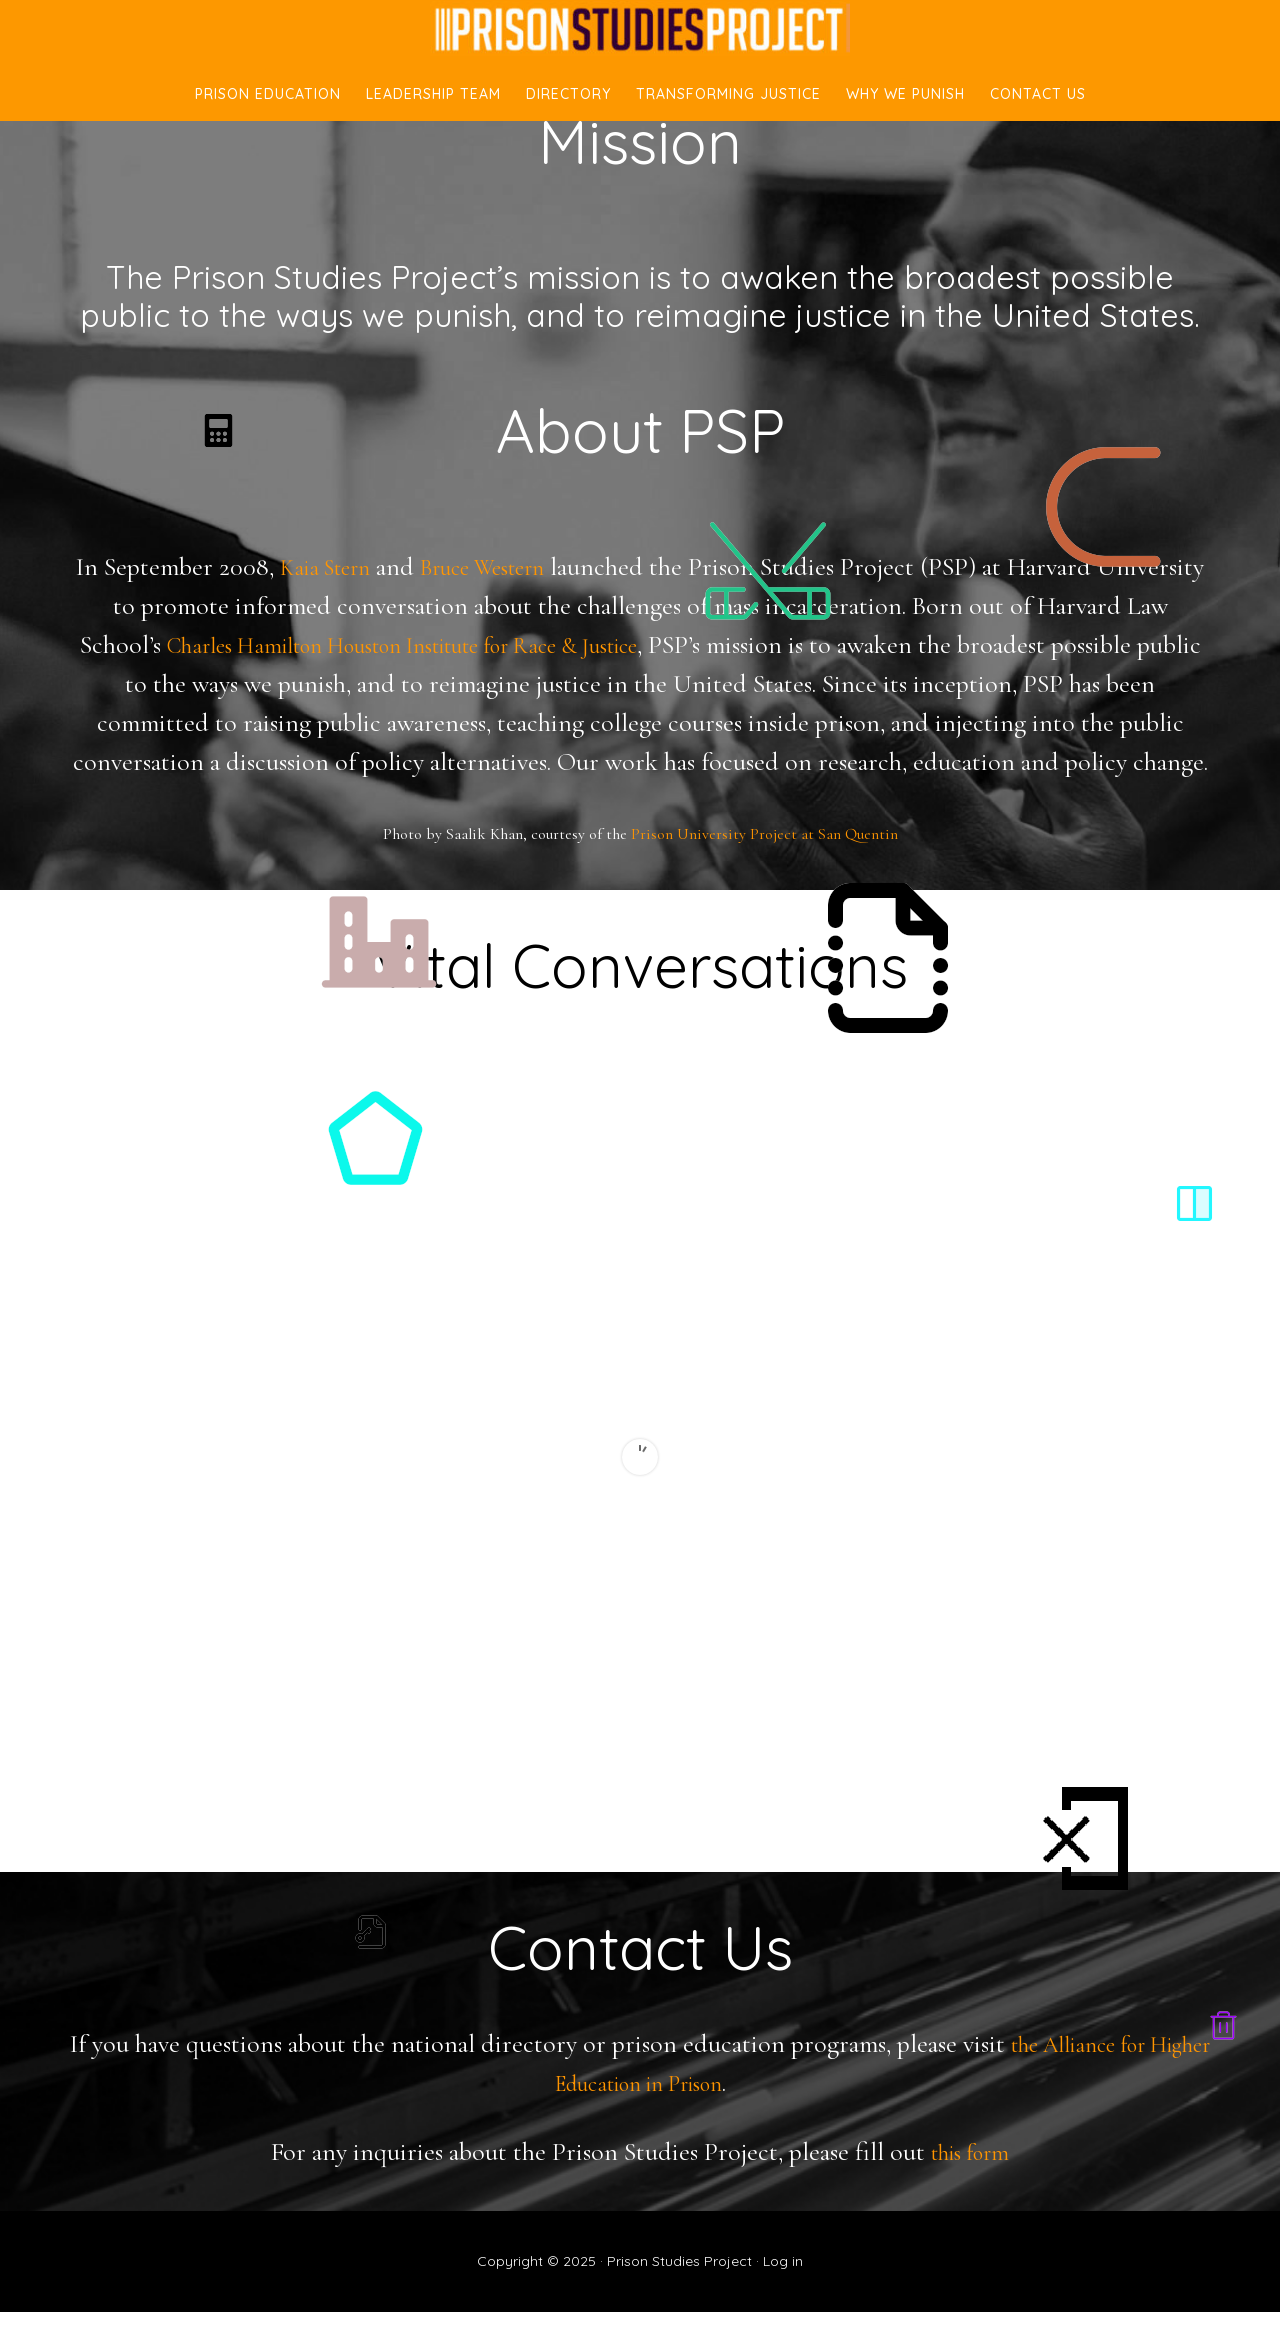 This screenshot has height=2351, width=1280. I want to click on view hockey scores or game updates, so click(768, 571).